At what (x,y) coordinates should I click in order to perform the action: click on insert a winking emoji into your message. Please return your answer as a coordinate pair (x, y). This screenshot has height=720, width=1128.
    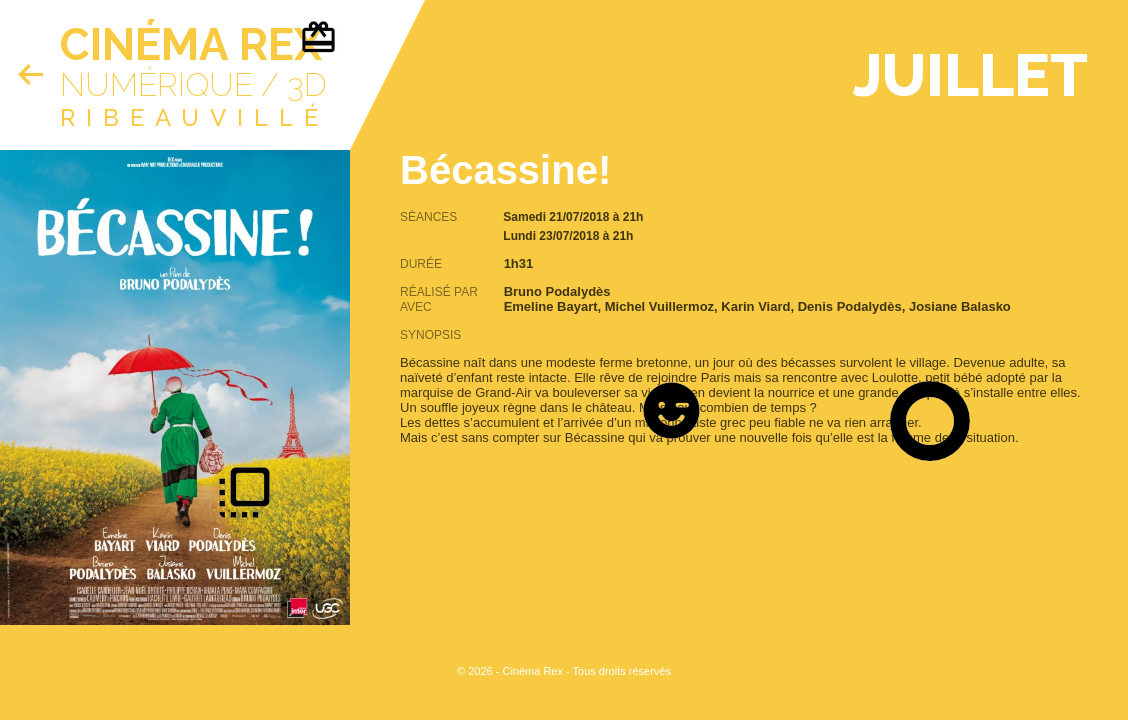
    Looking at the image, I should click on (671, 410).